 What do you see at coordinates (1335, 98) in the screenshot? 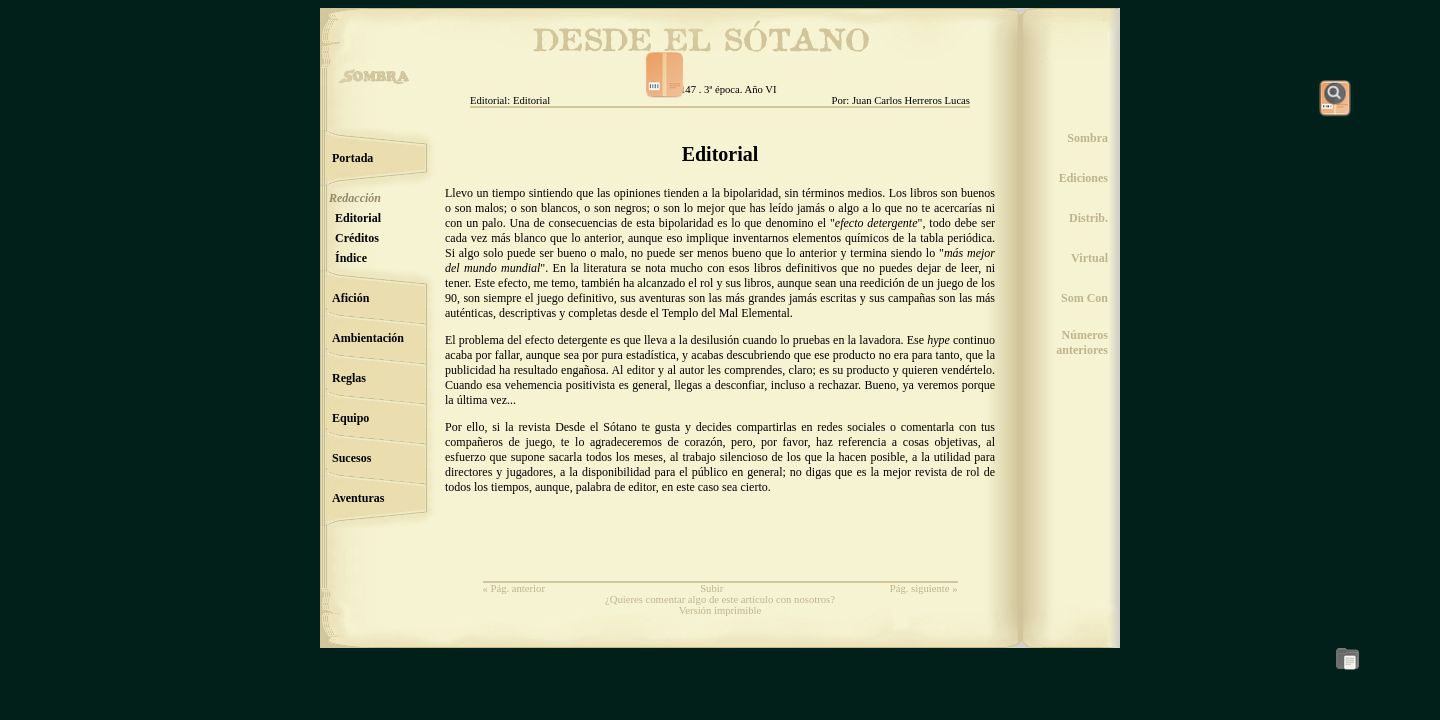
I see `resolving package dependencies` at bounding box center [1335, 98].